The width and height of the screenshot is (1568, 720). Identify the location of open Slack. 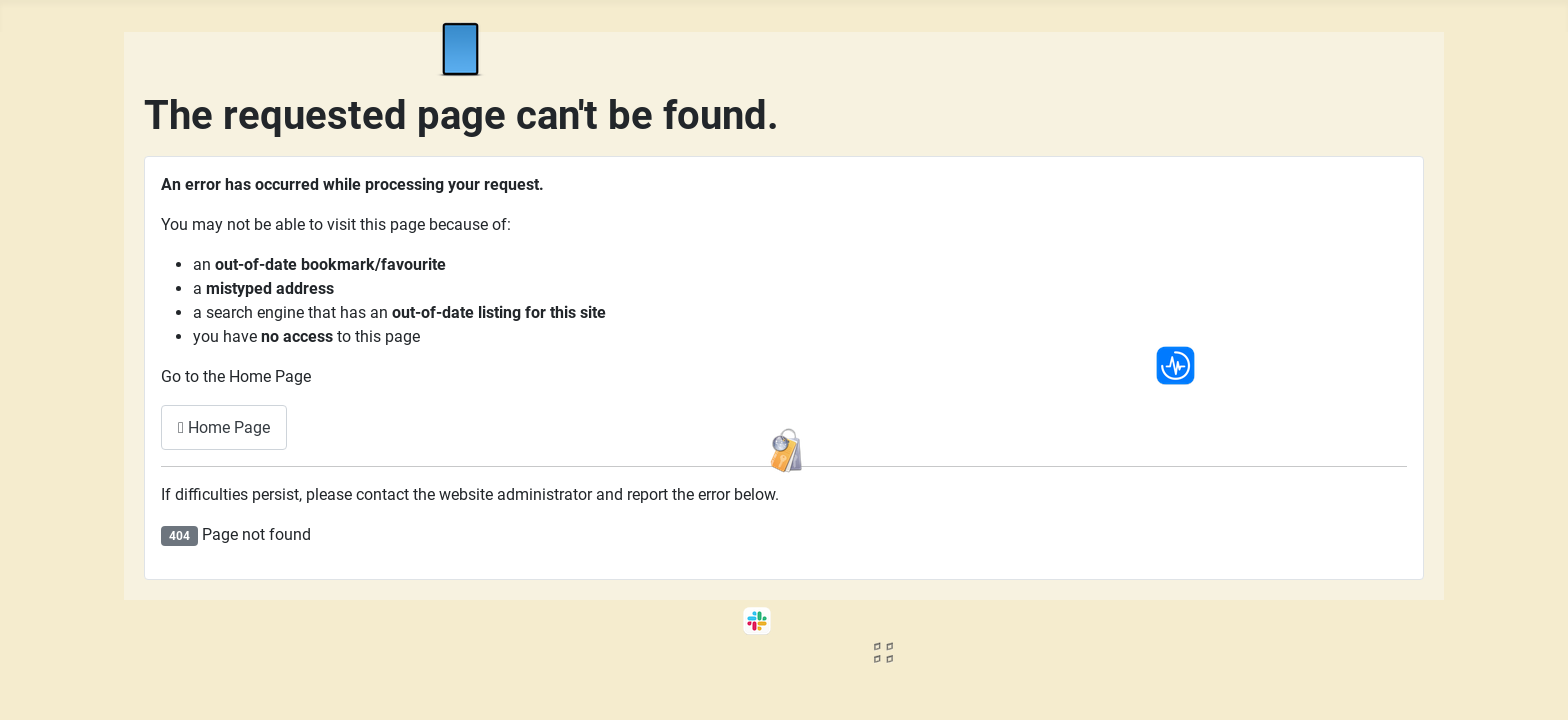
(757, 621).